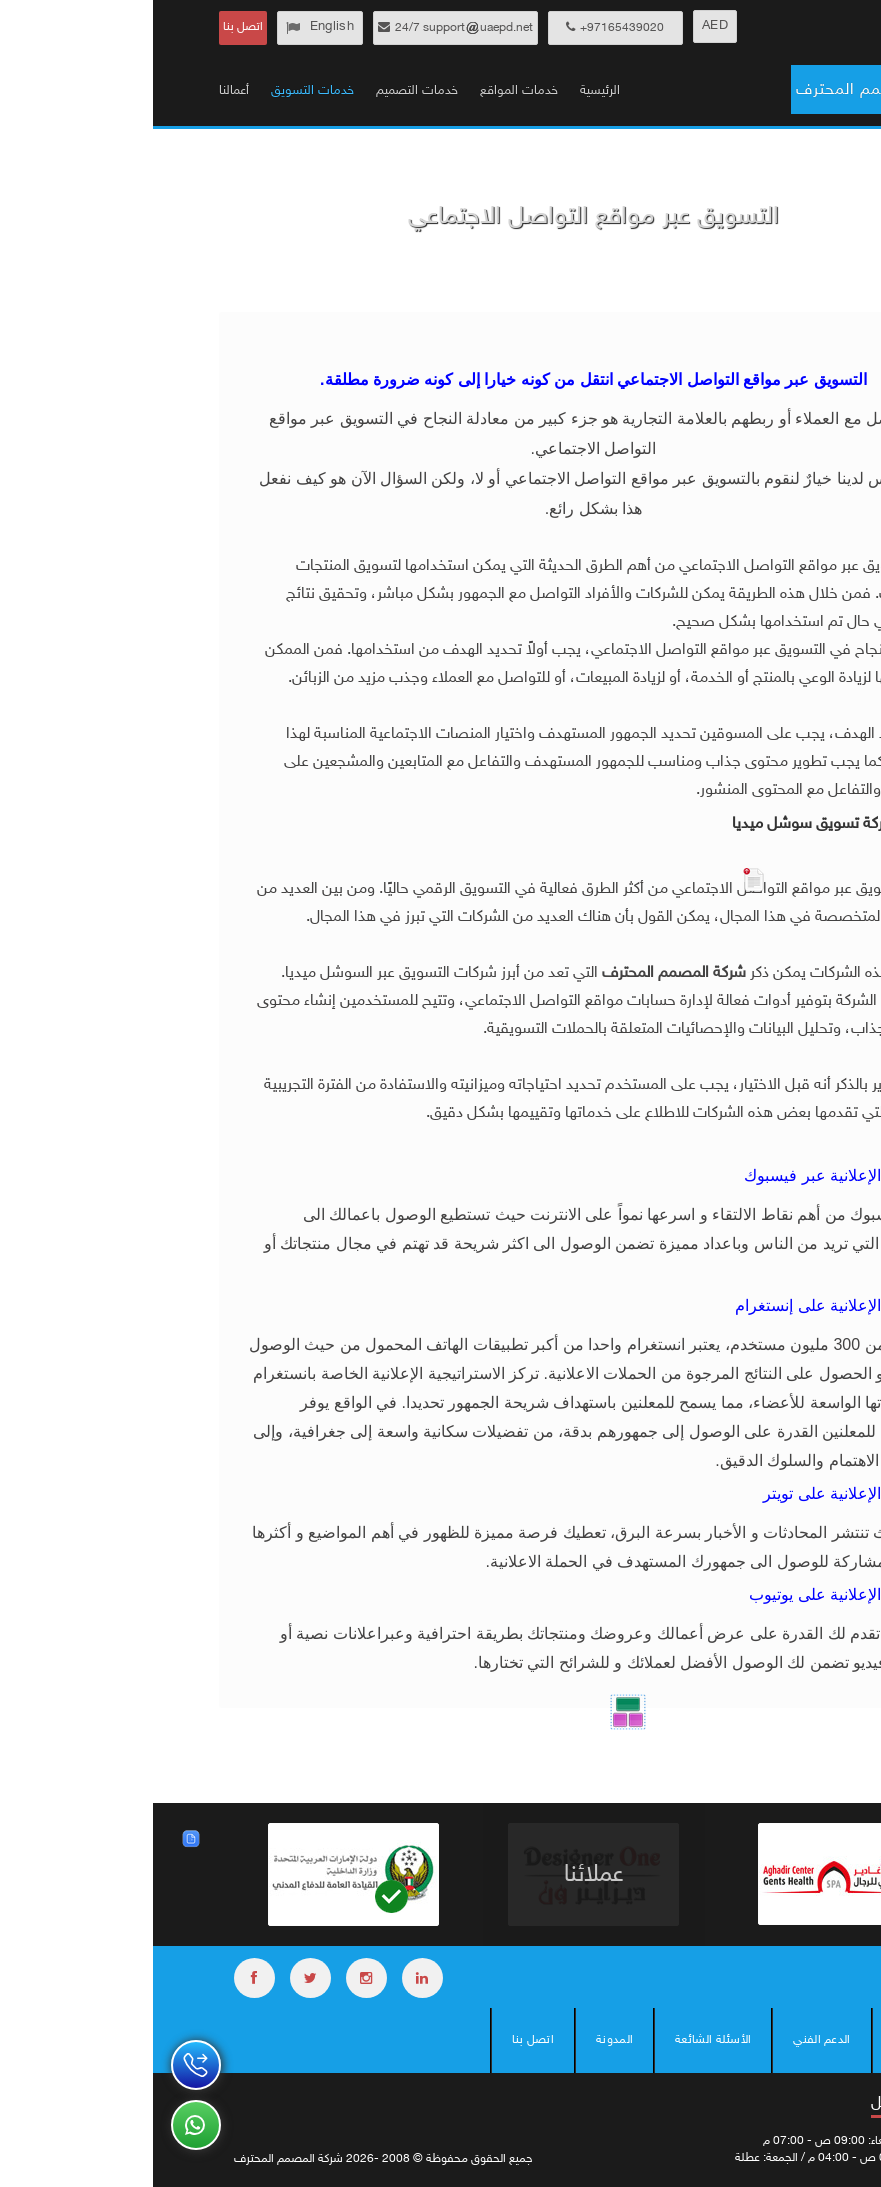  What do you see at coordinates (628, 1712) in the screenshot?
I see `select all items in the current view` at bounding box center [628, 1712].